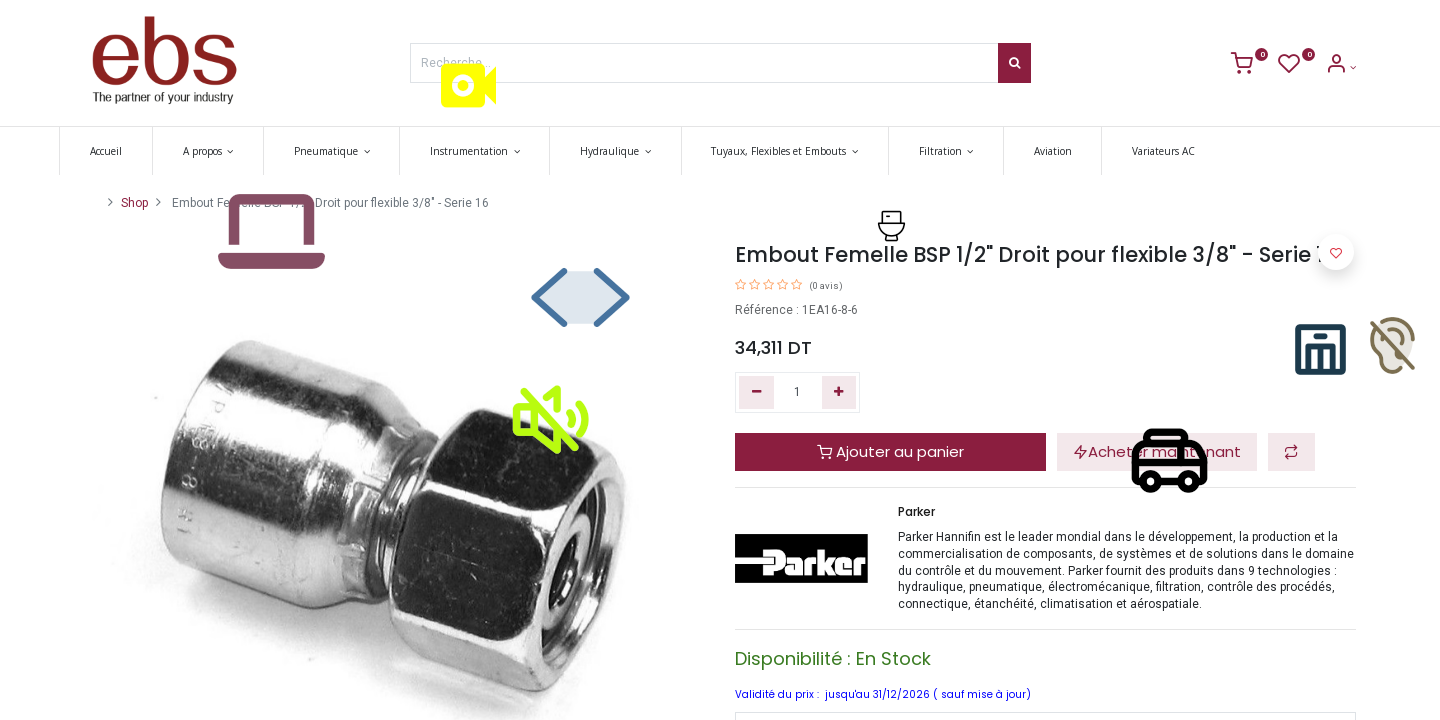 The image size is (1440, 720). I want to click on view or edit source code, so click(580, 297).